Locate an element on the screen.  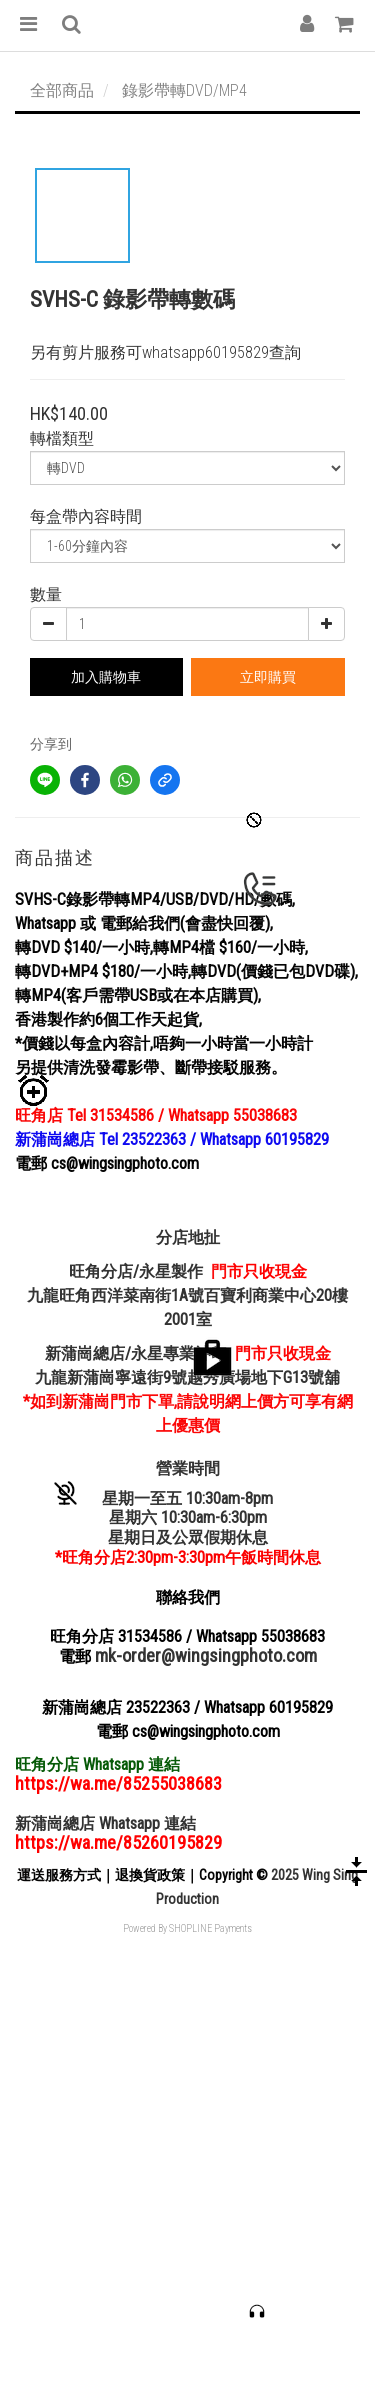
open the app store or marketplace is located at coordinates (212, 1358).